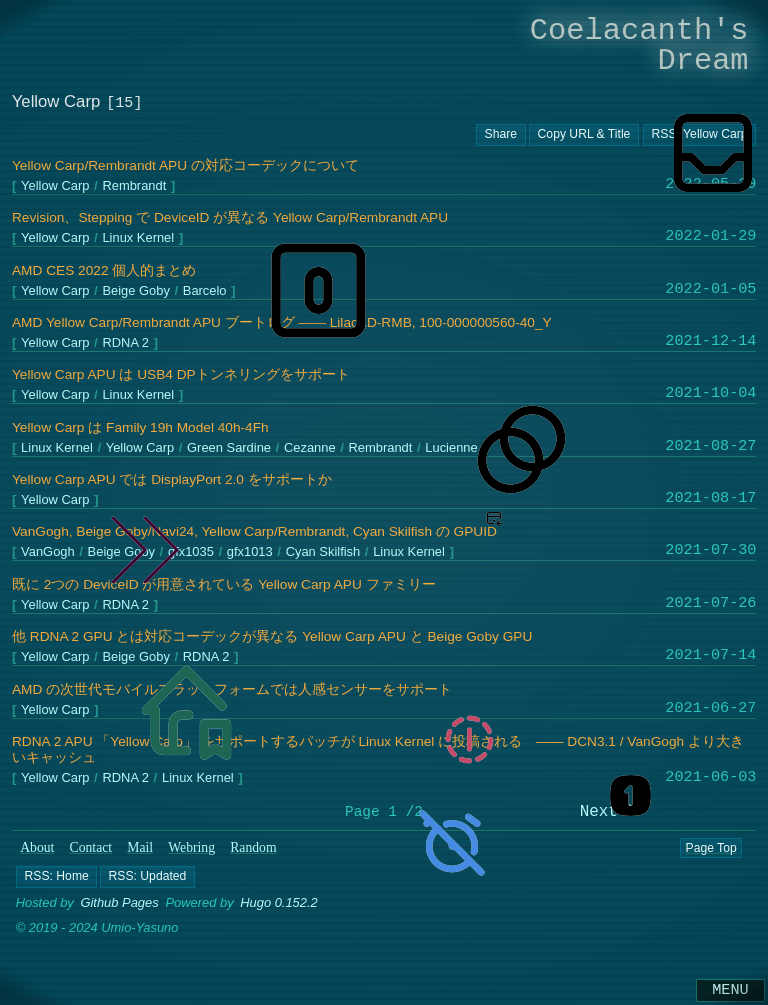 This screenshot has width=768, height=1005. Describe the element at coordinates (452, 843) in the screenshot. I see `disable or turn off alarm` at that location.